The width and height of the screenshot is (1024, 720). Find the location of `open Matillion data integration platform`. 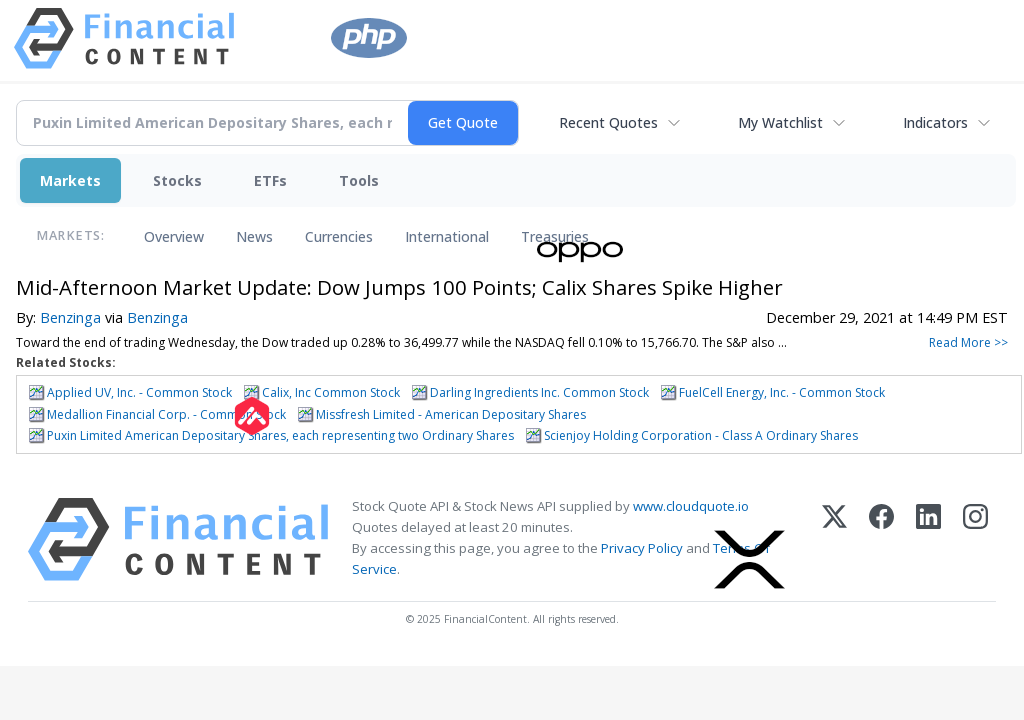

open Matillion data integration platform is located at coordinates (252, 416).